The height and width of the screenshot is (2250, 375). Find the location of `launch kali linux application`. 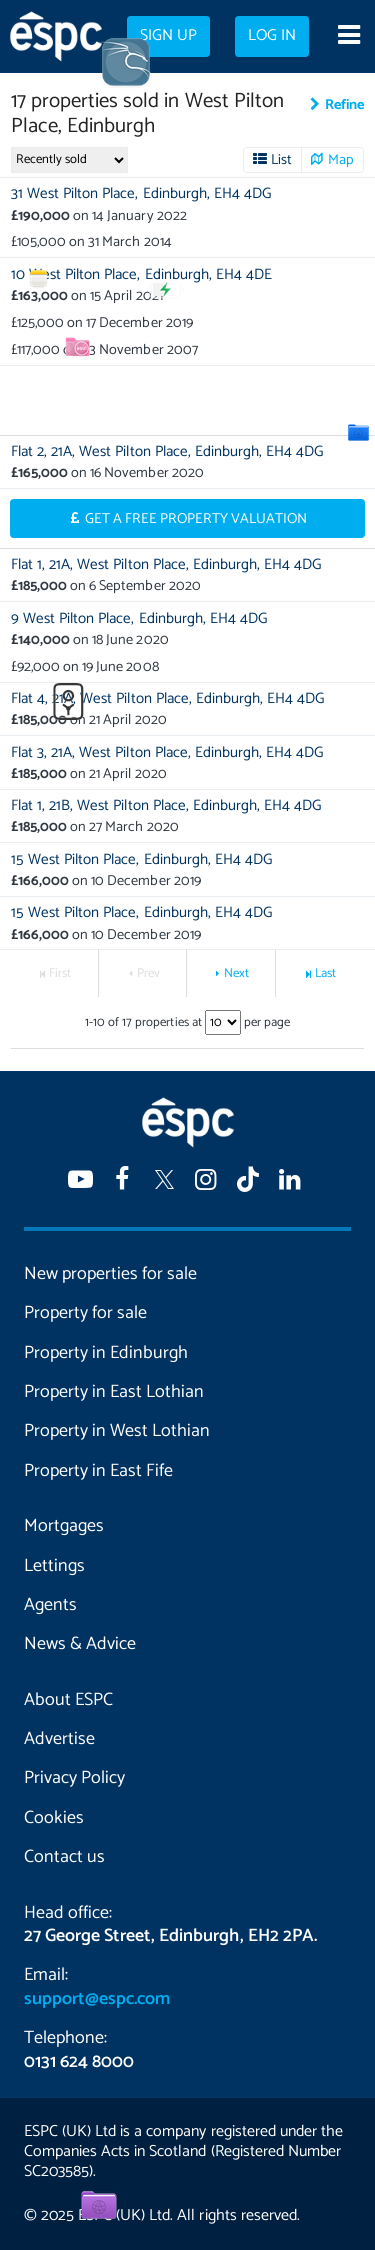

launch kali linux application is located at coordinates (126, 62).